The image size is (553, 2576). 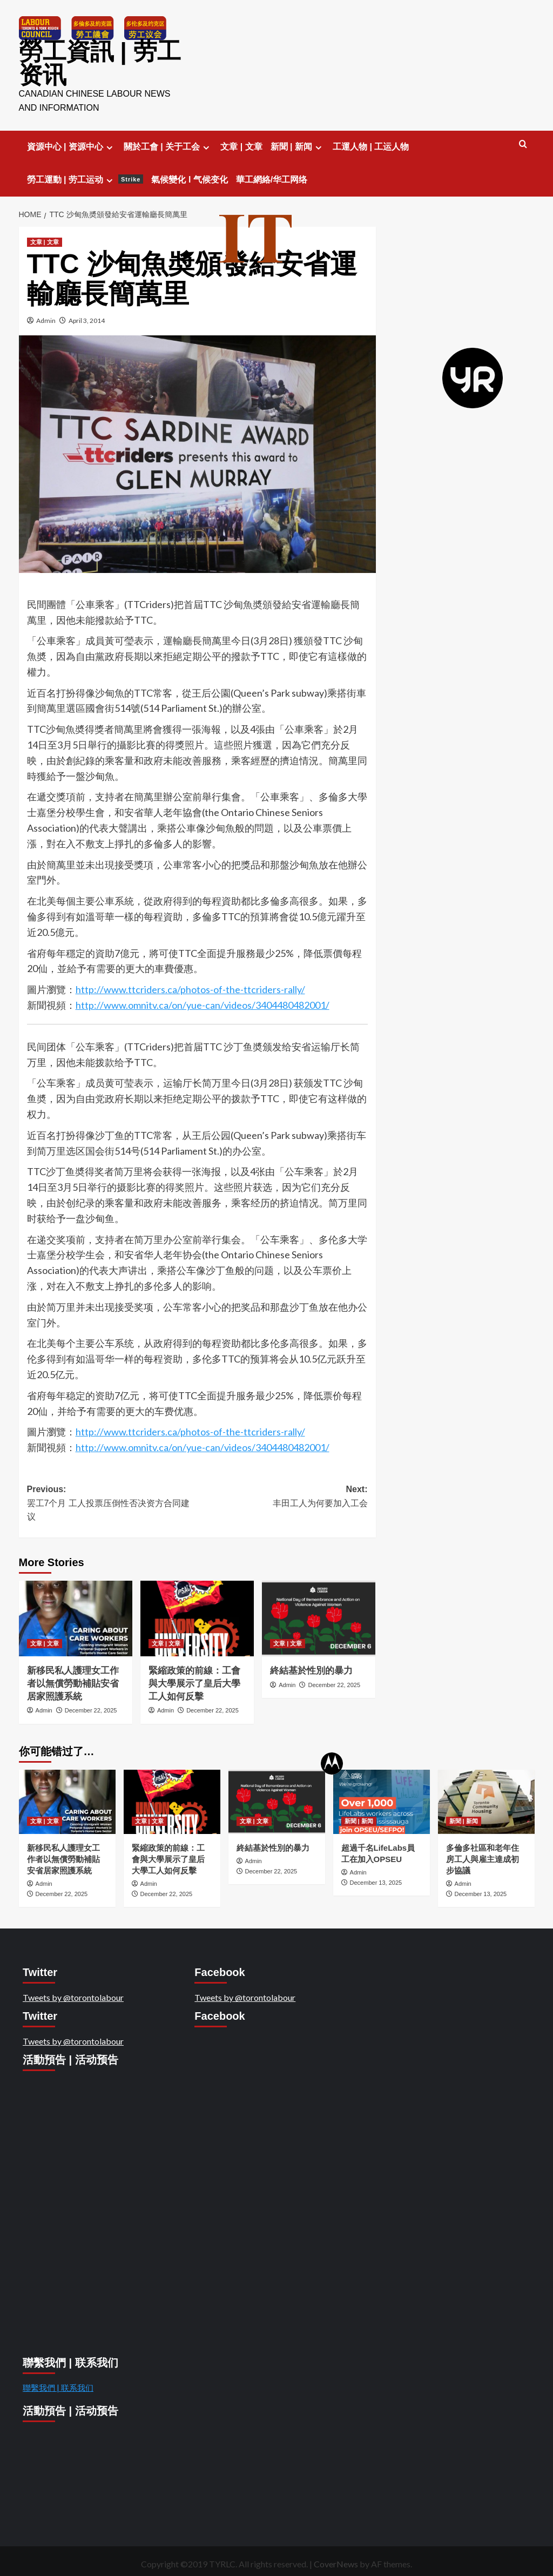 I want to click on open the Yr weather app, so click(x=473, y=378).